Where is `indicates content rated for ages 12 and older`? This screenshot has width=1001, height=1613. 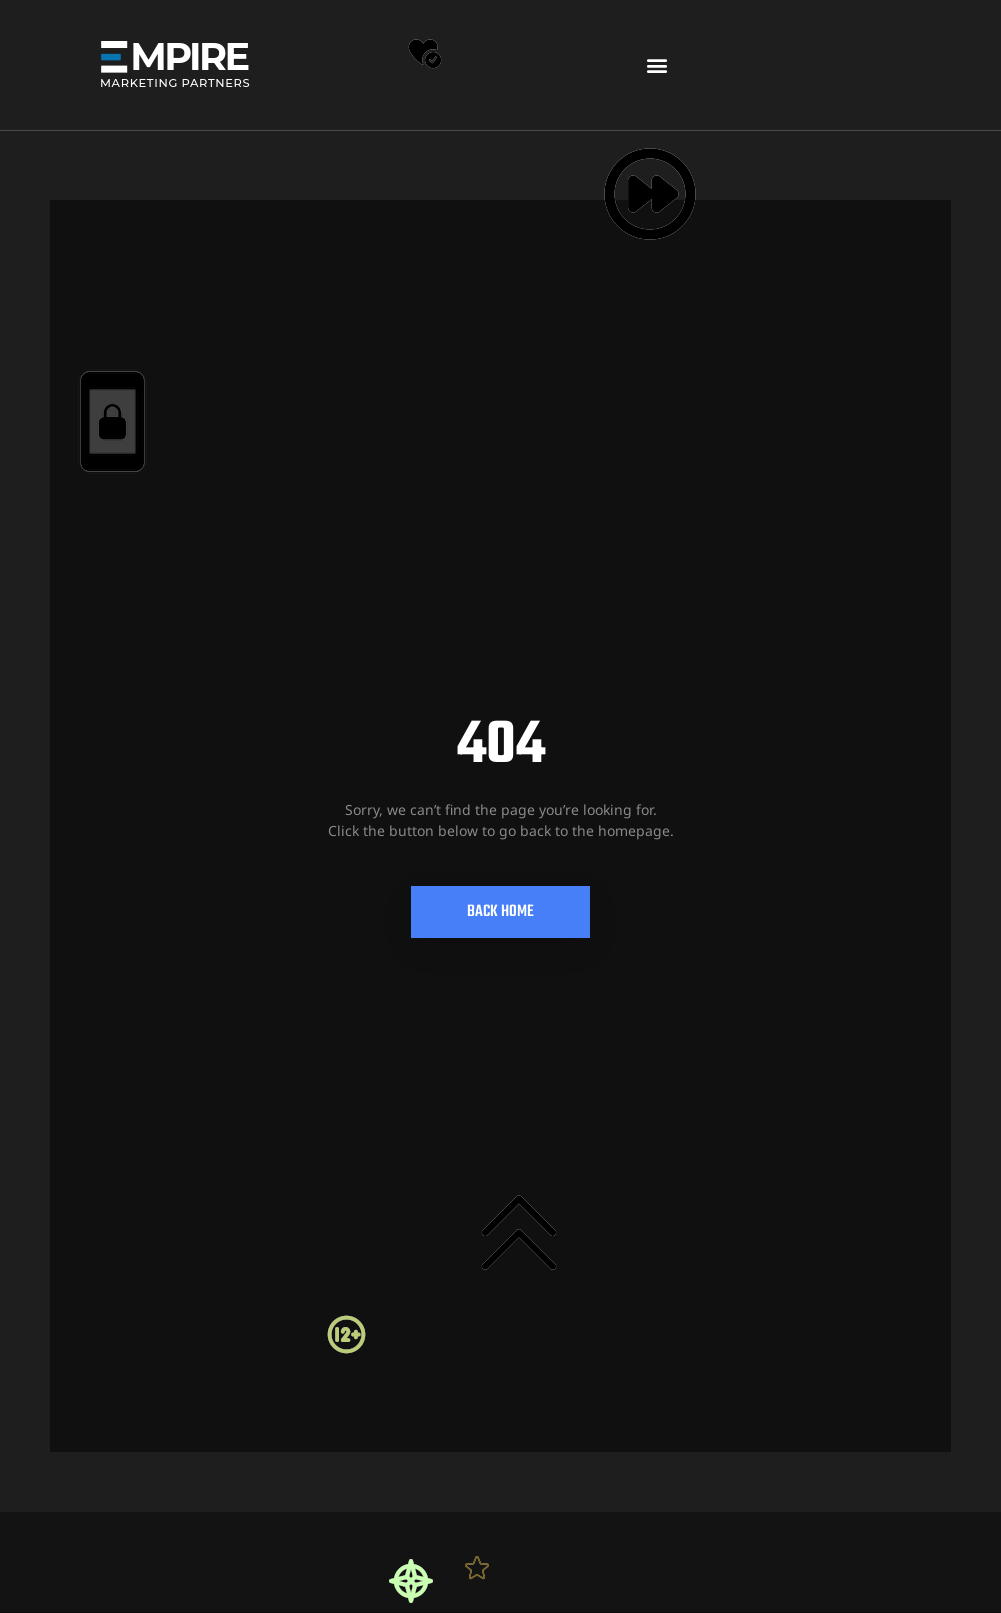
indicates content rated for ages 12 and older is located at coordinates (346, 1334).